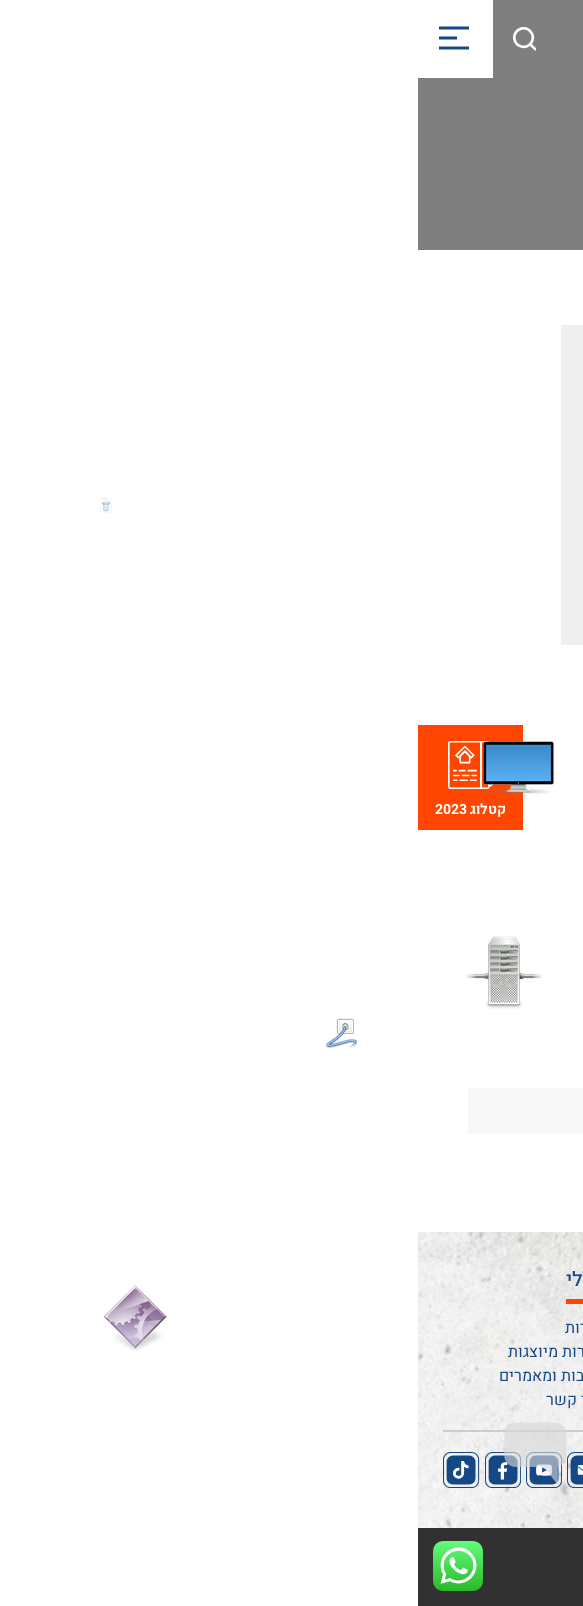  I want to click on a perl programming language file, so click(106, 505).